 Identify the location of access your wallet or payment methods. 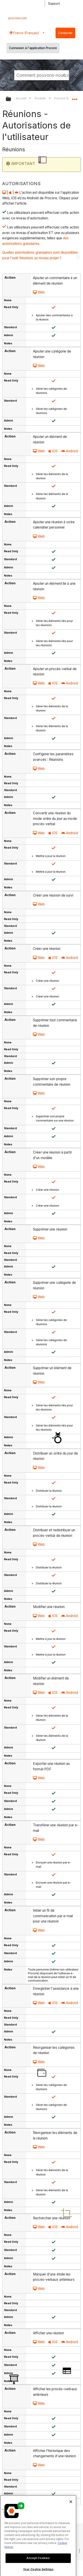
(42, 2073).